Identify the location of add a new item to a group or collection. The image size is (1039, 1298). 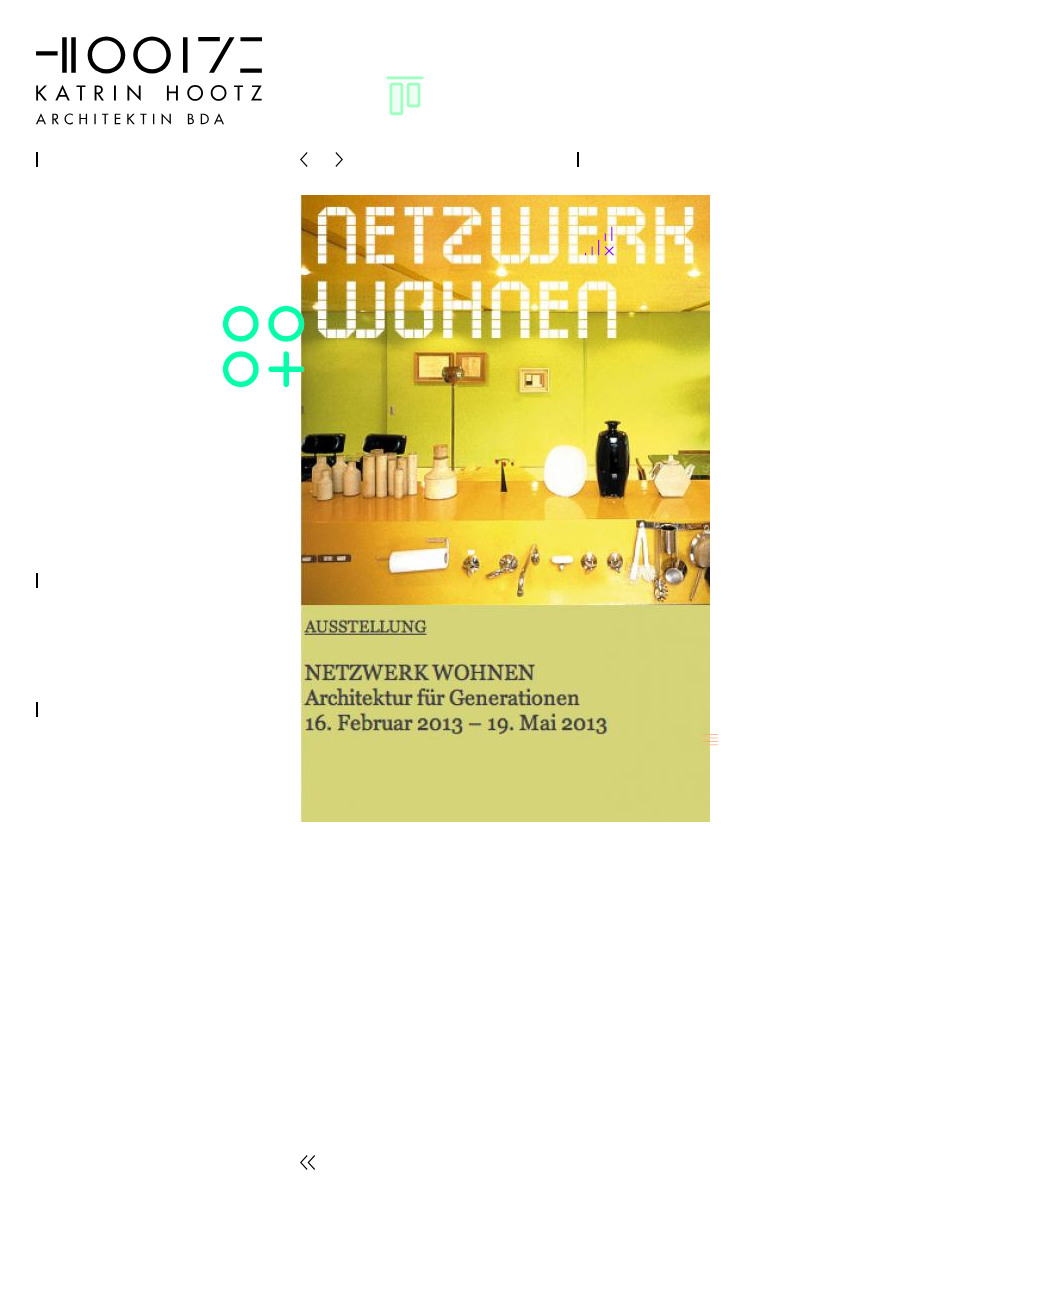
(263, 346).